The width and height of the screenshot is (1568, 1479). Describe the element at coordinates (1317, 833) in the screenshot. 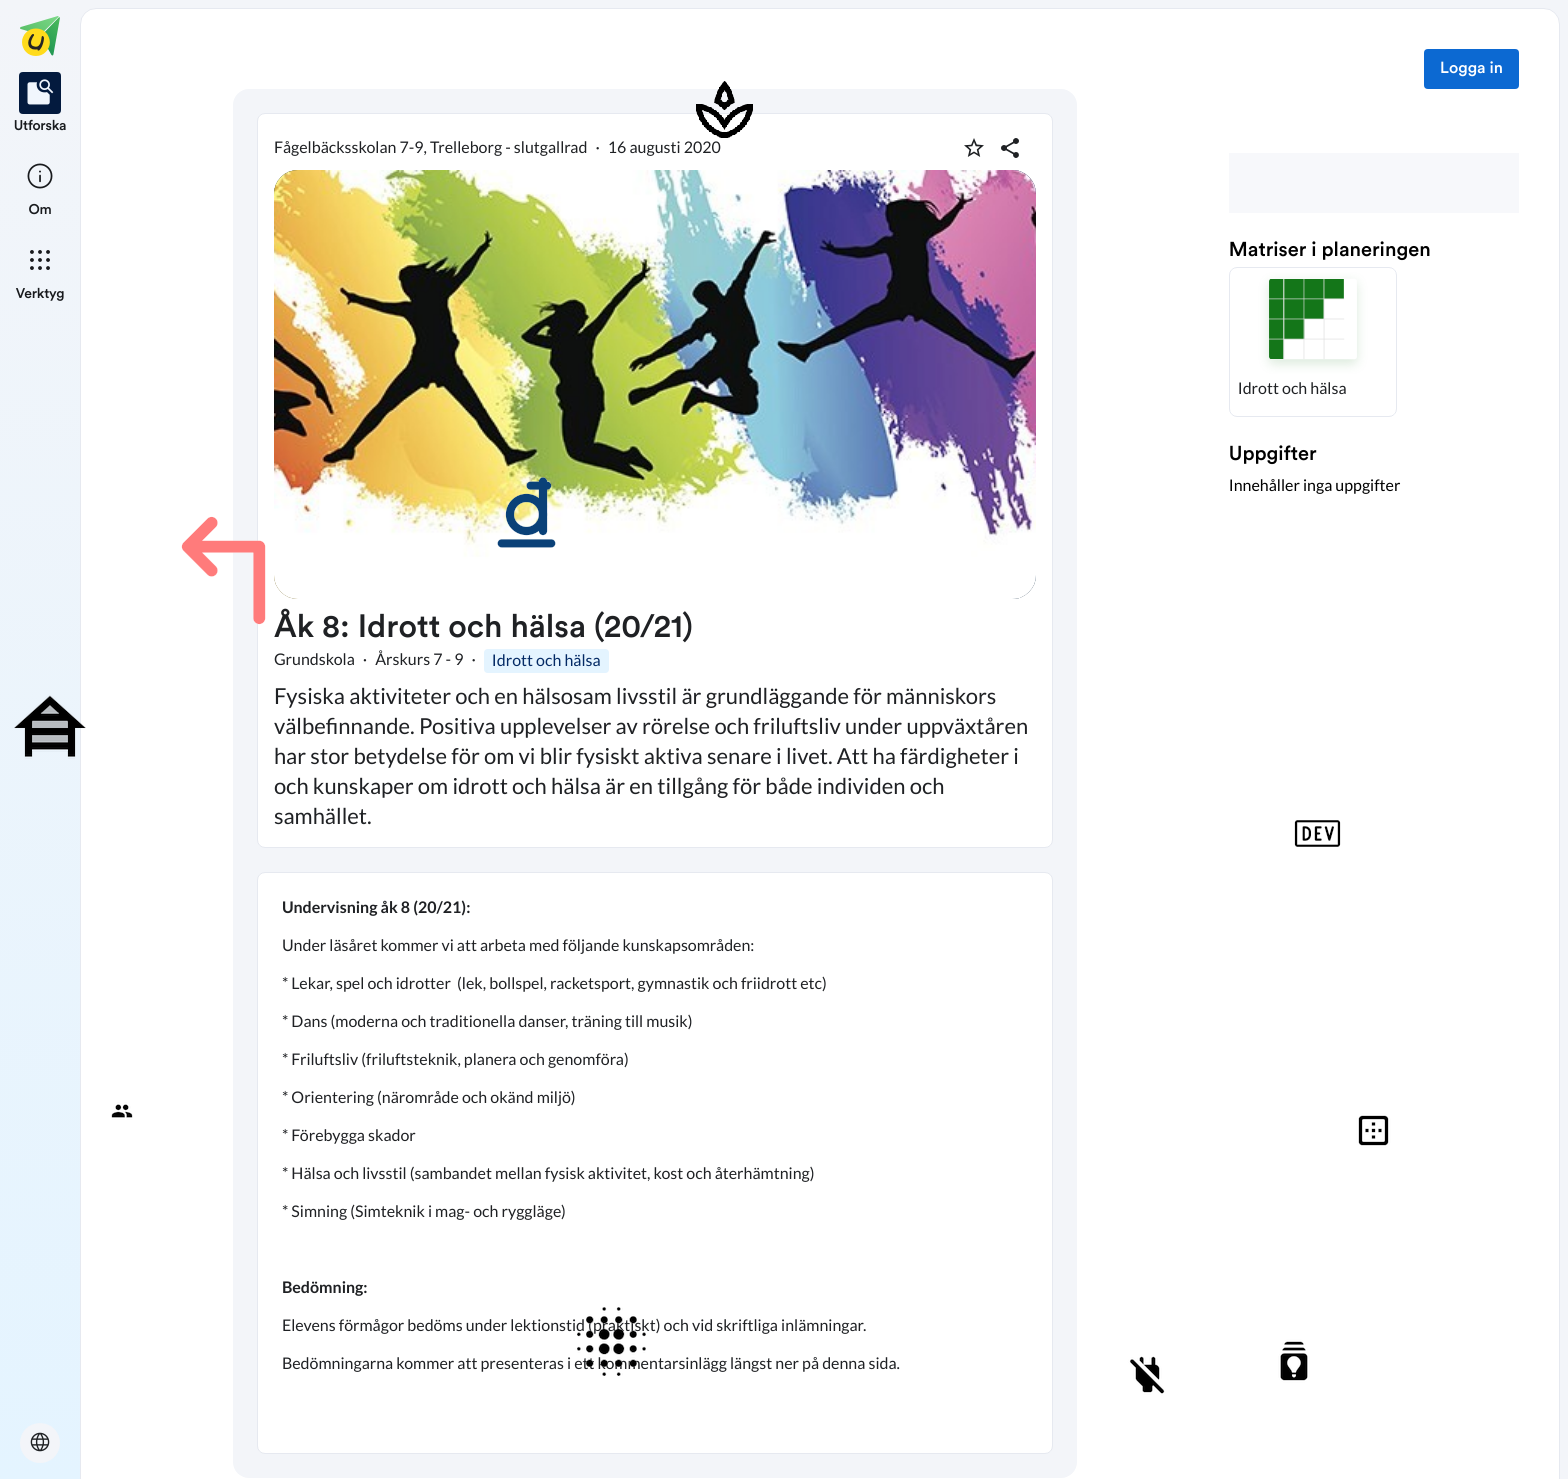

I see `visit the DEV Community platform` at that location.